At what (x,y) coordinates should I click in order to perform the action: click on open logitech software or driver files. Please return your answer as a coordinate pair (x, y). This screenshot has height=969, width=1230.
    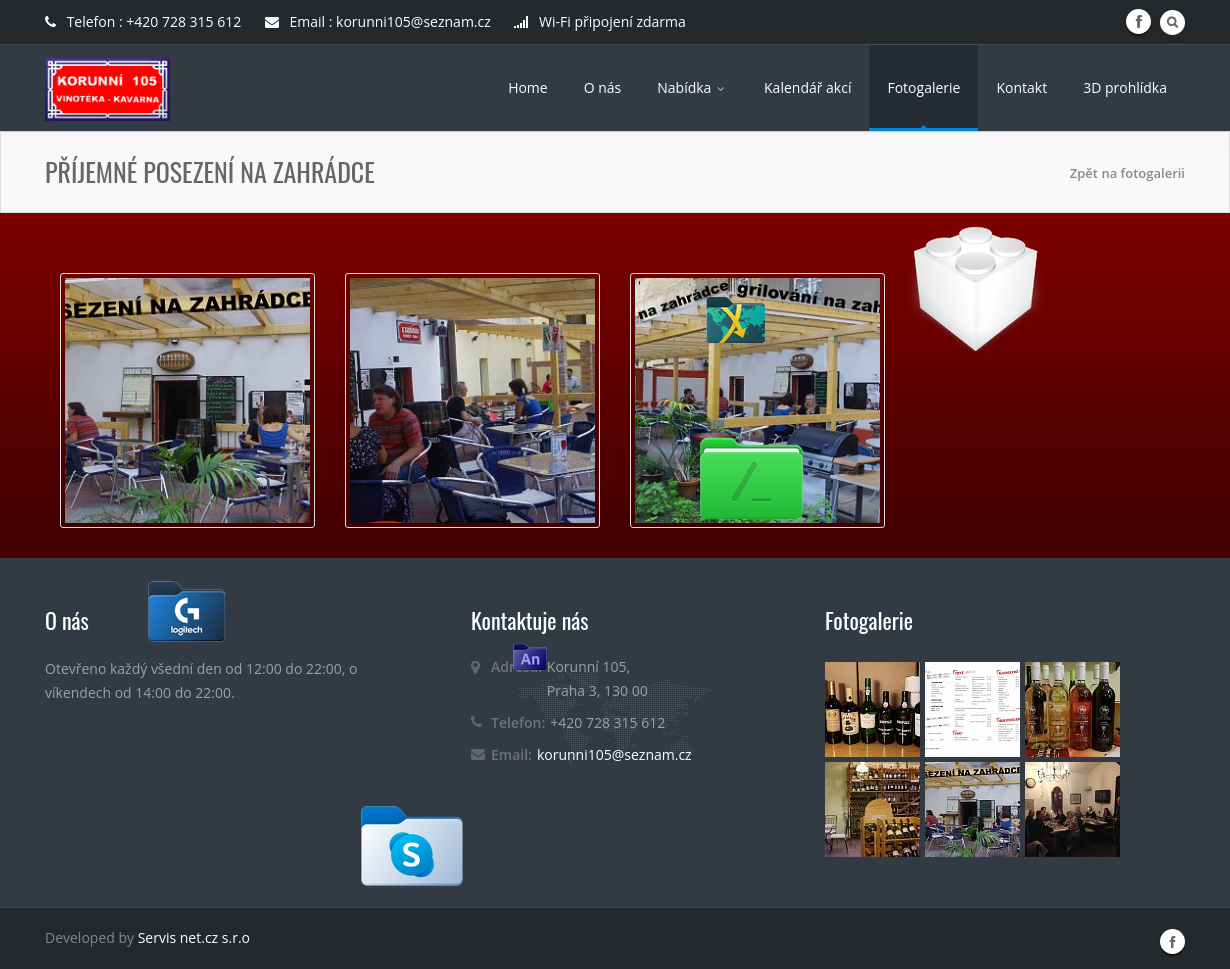
    Looking at the image, I should click on (186, 613).